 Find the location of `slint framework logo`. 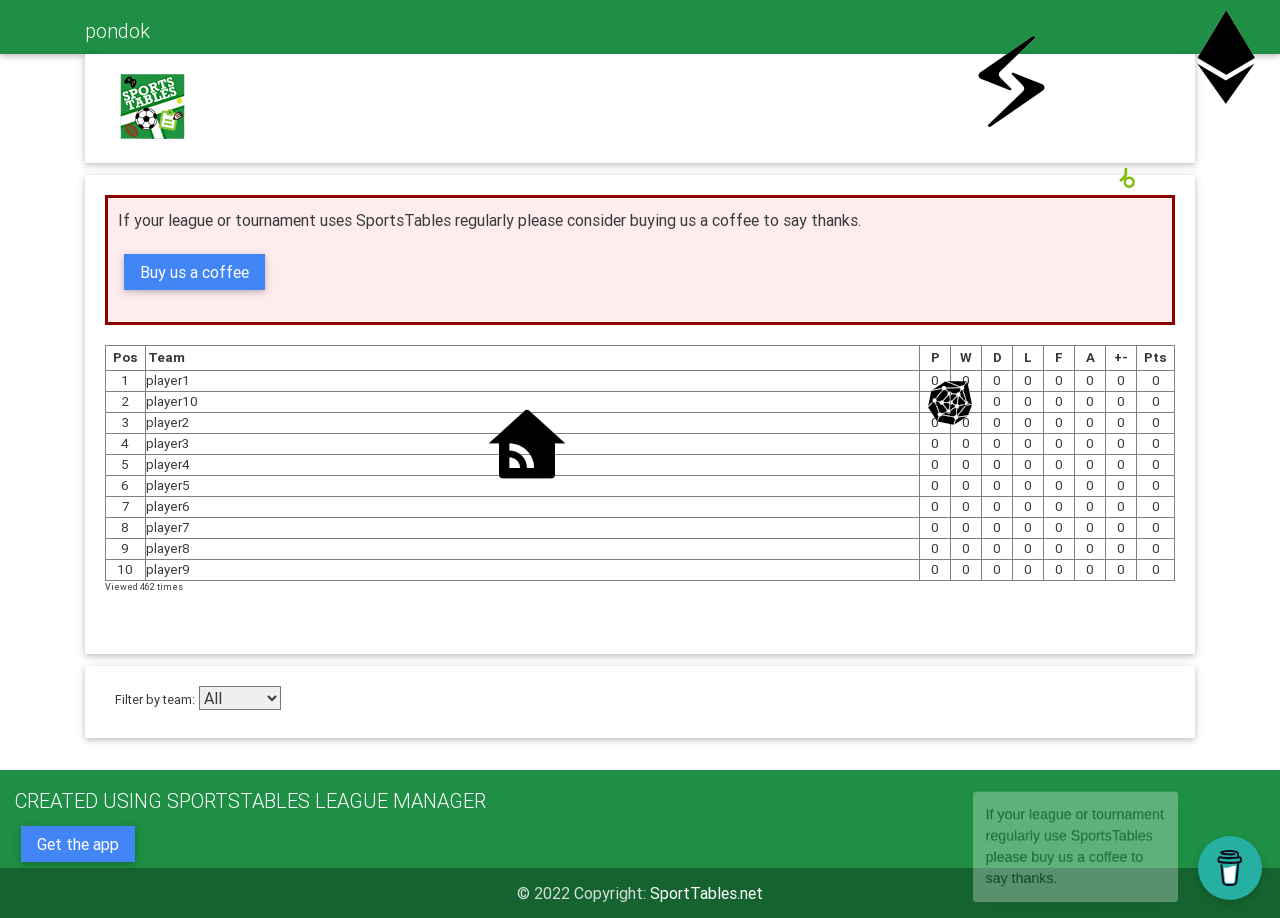

slint framework logo is located at coordinates (1011, 81).